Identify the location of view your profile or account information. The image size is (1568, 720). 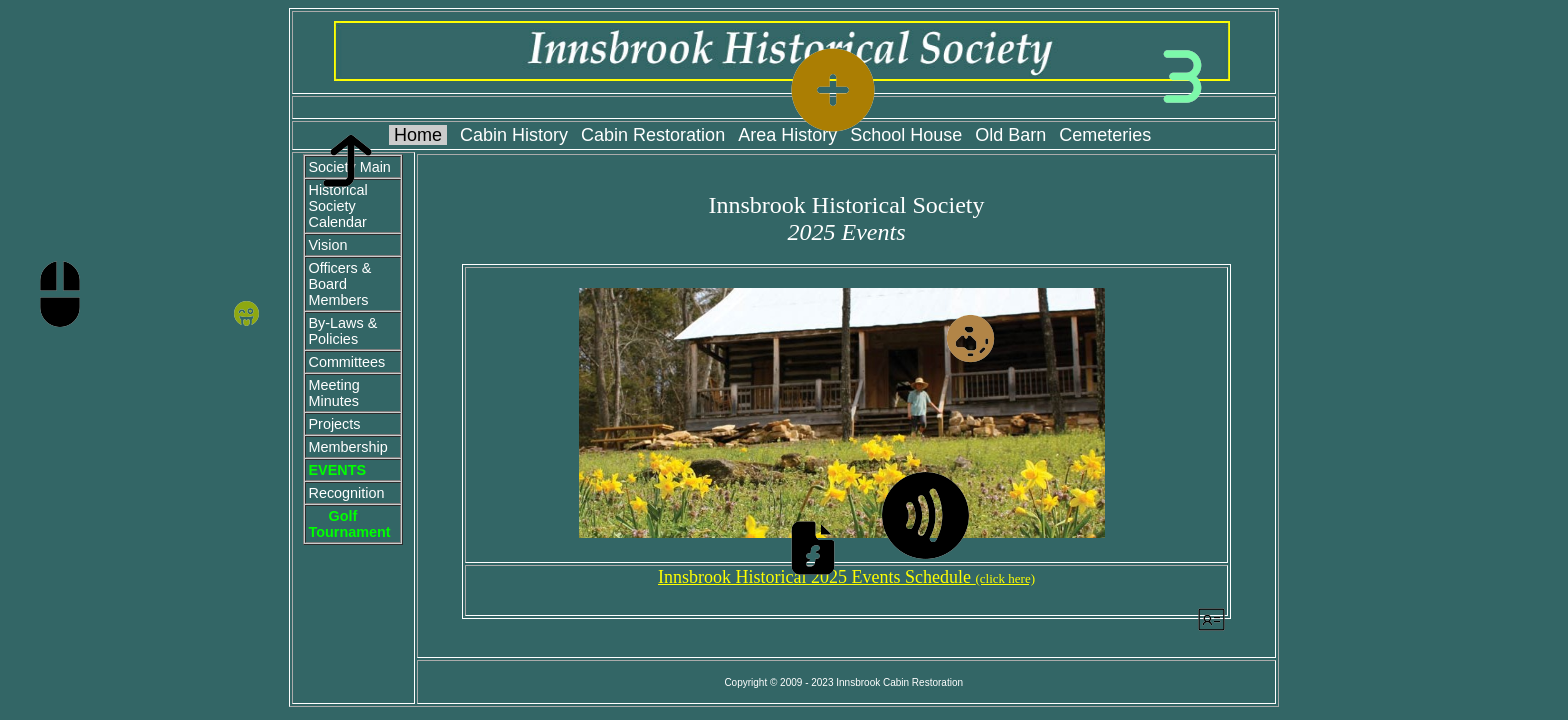
(1211, 619).